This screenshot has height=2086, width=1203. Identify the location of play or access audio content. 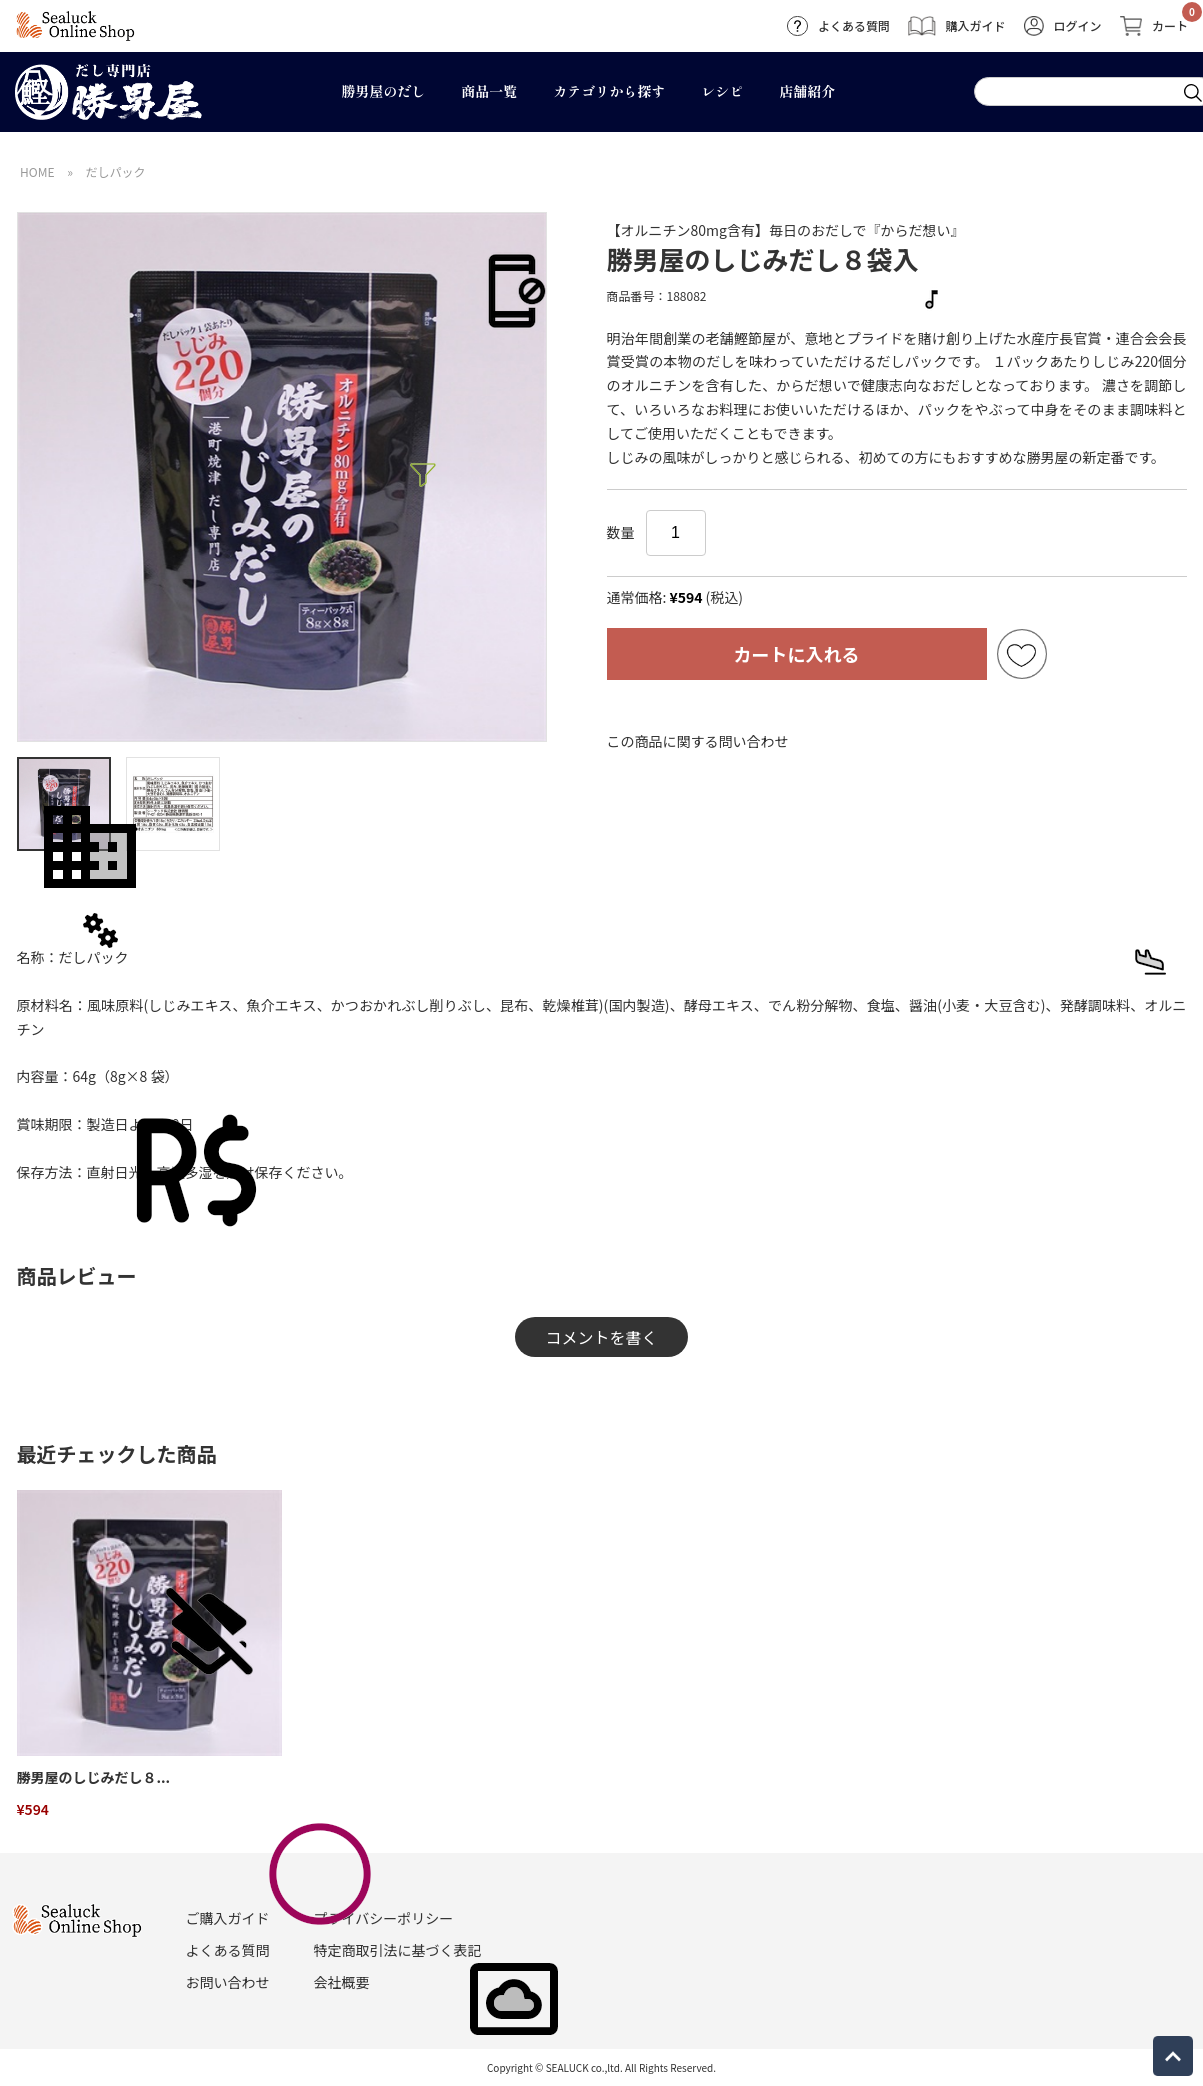
(931, 299).